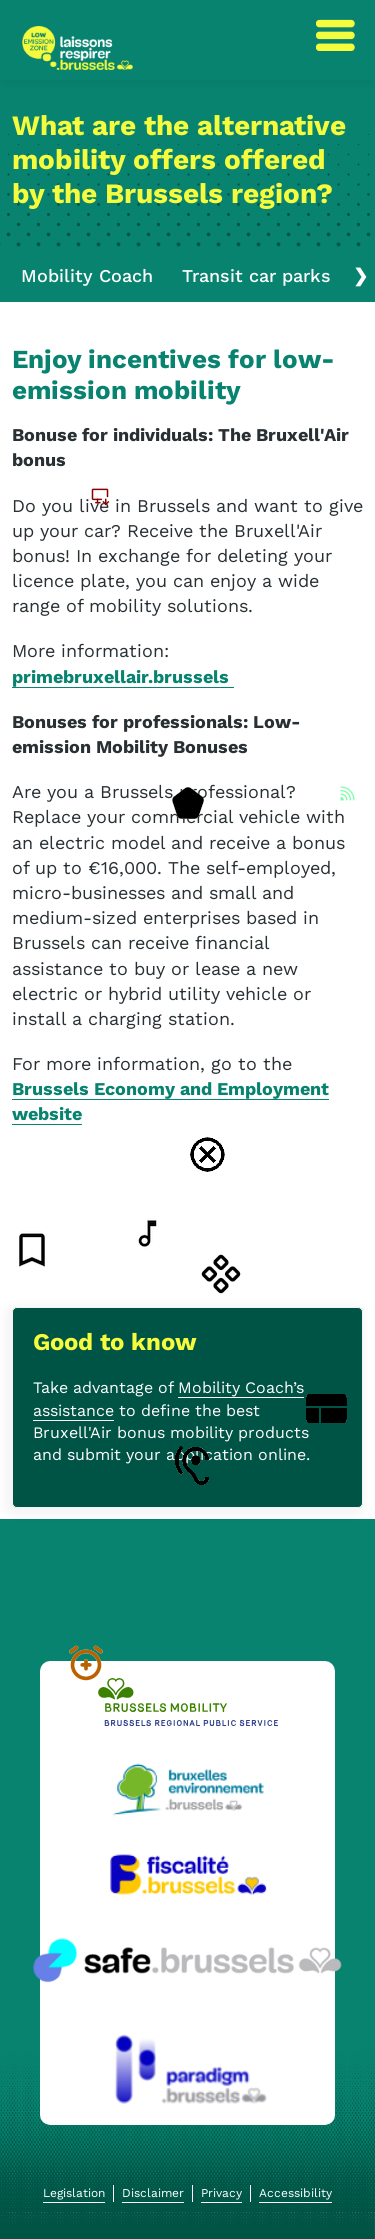 This screenshot has width=375, height=2239. Describe the element at coordinates (147, 1233) in the screenshot. I see `access music or audio playback` at that location.